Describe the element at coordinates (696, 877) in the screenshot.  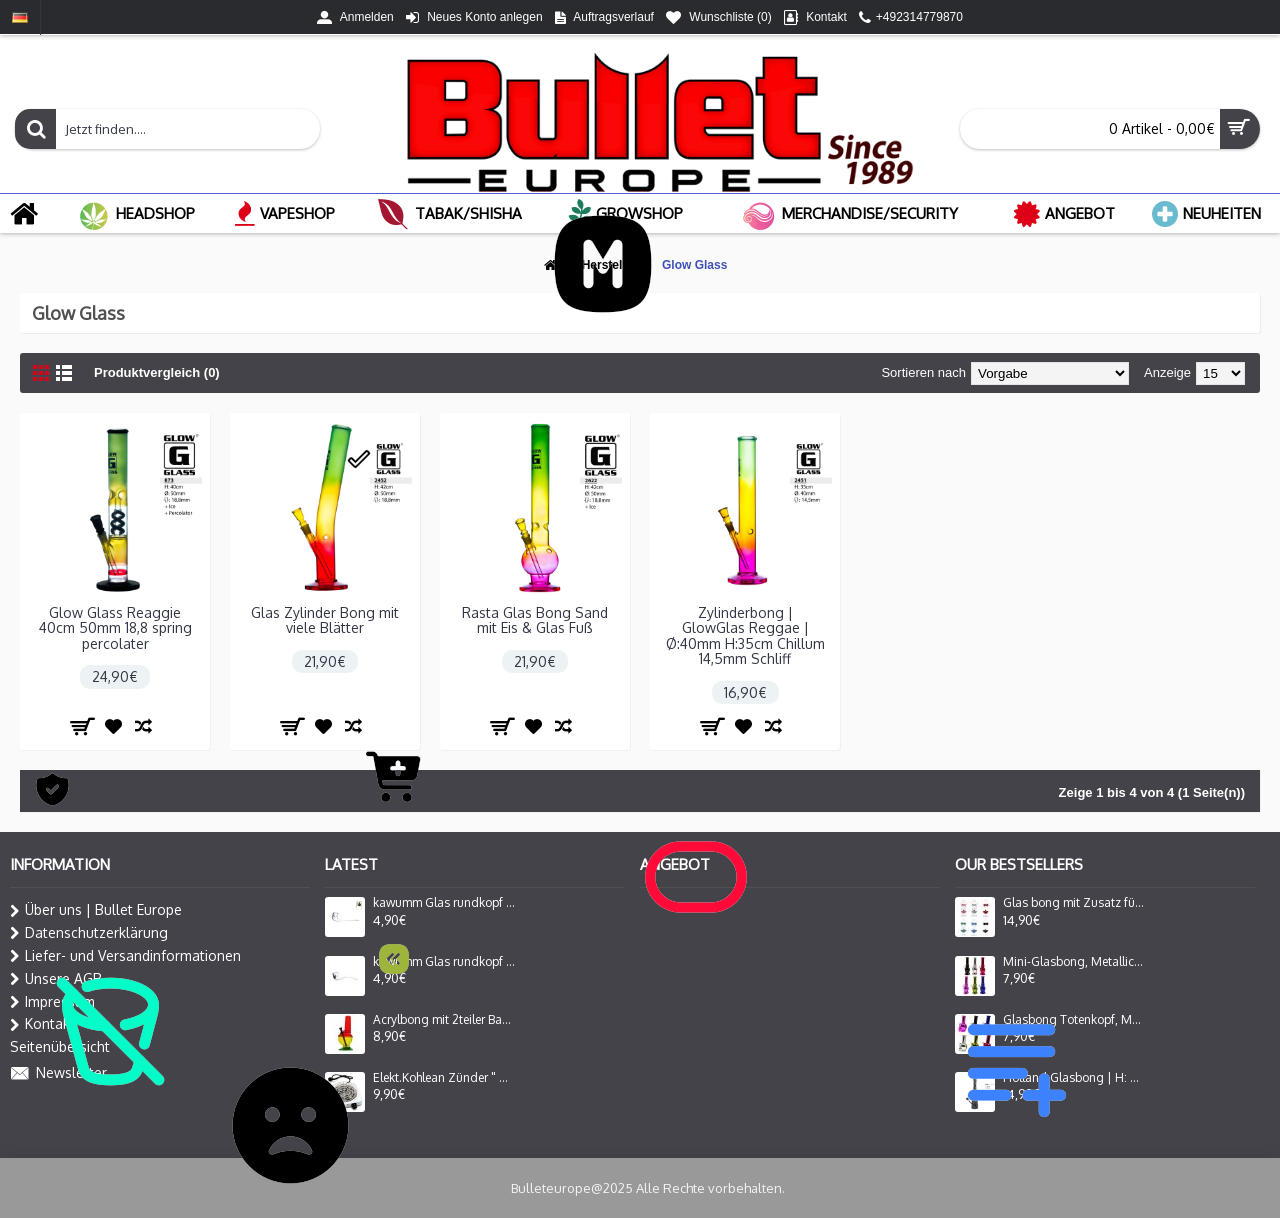
I see `medication or pill tracker` at that location.